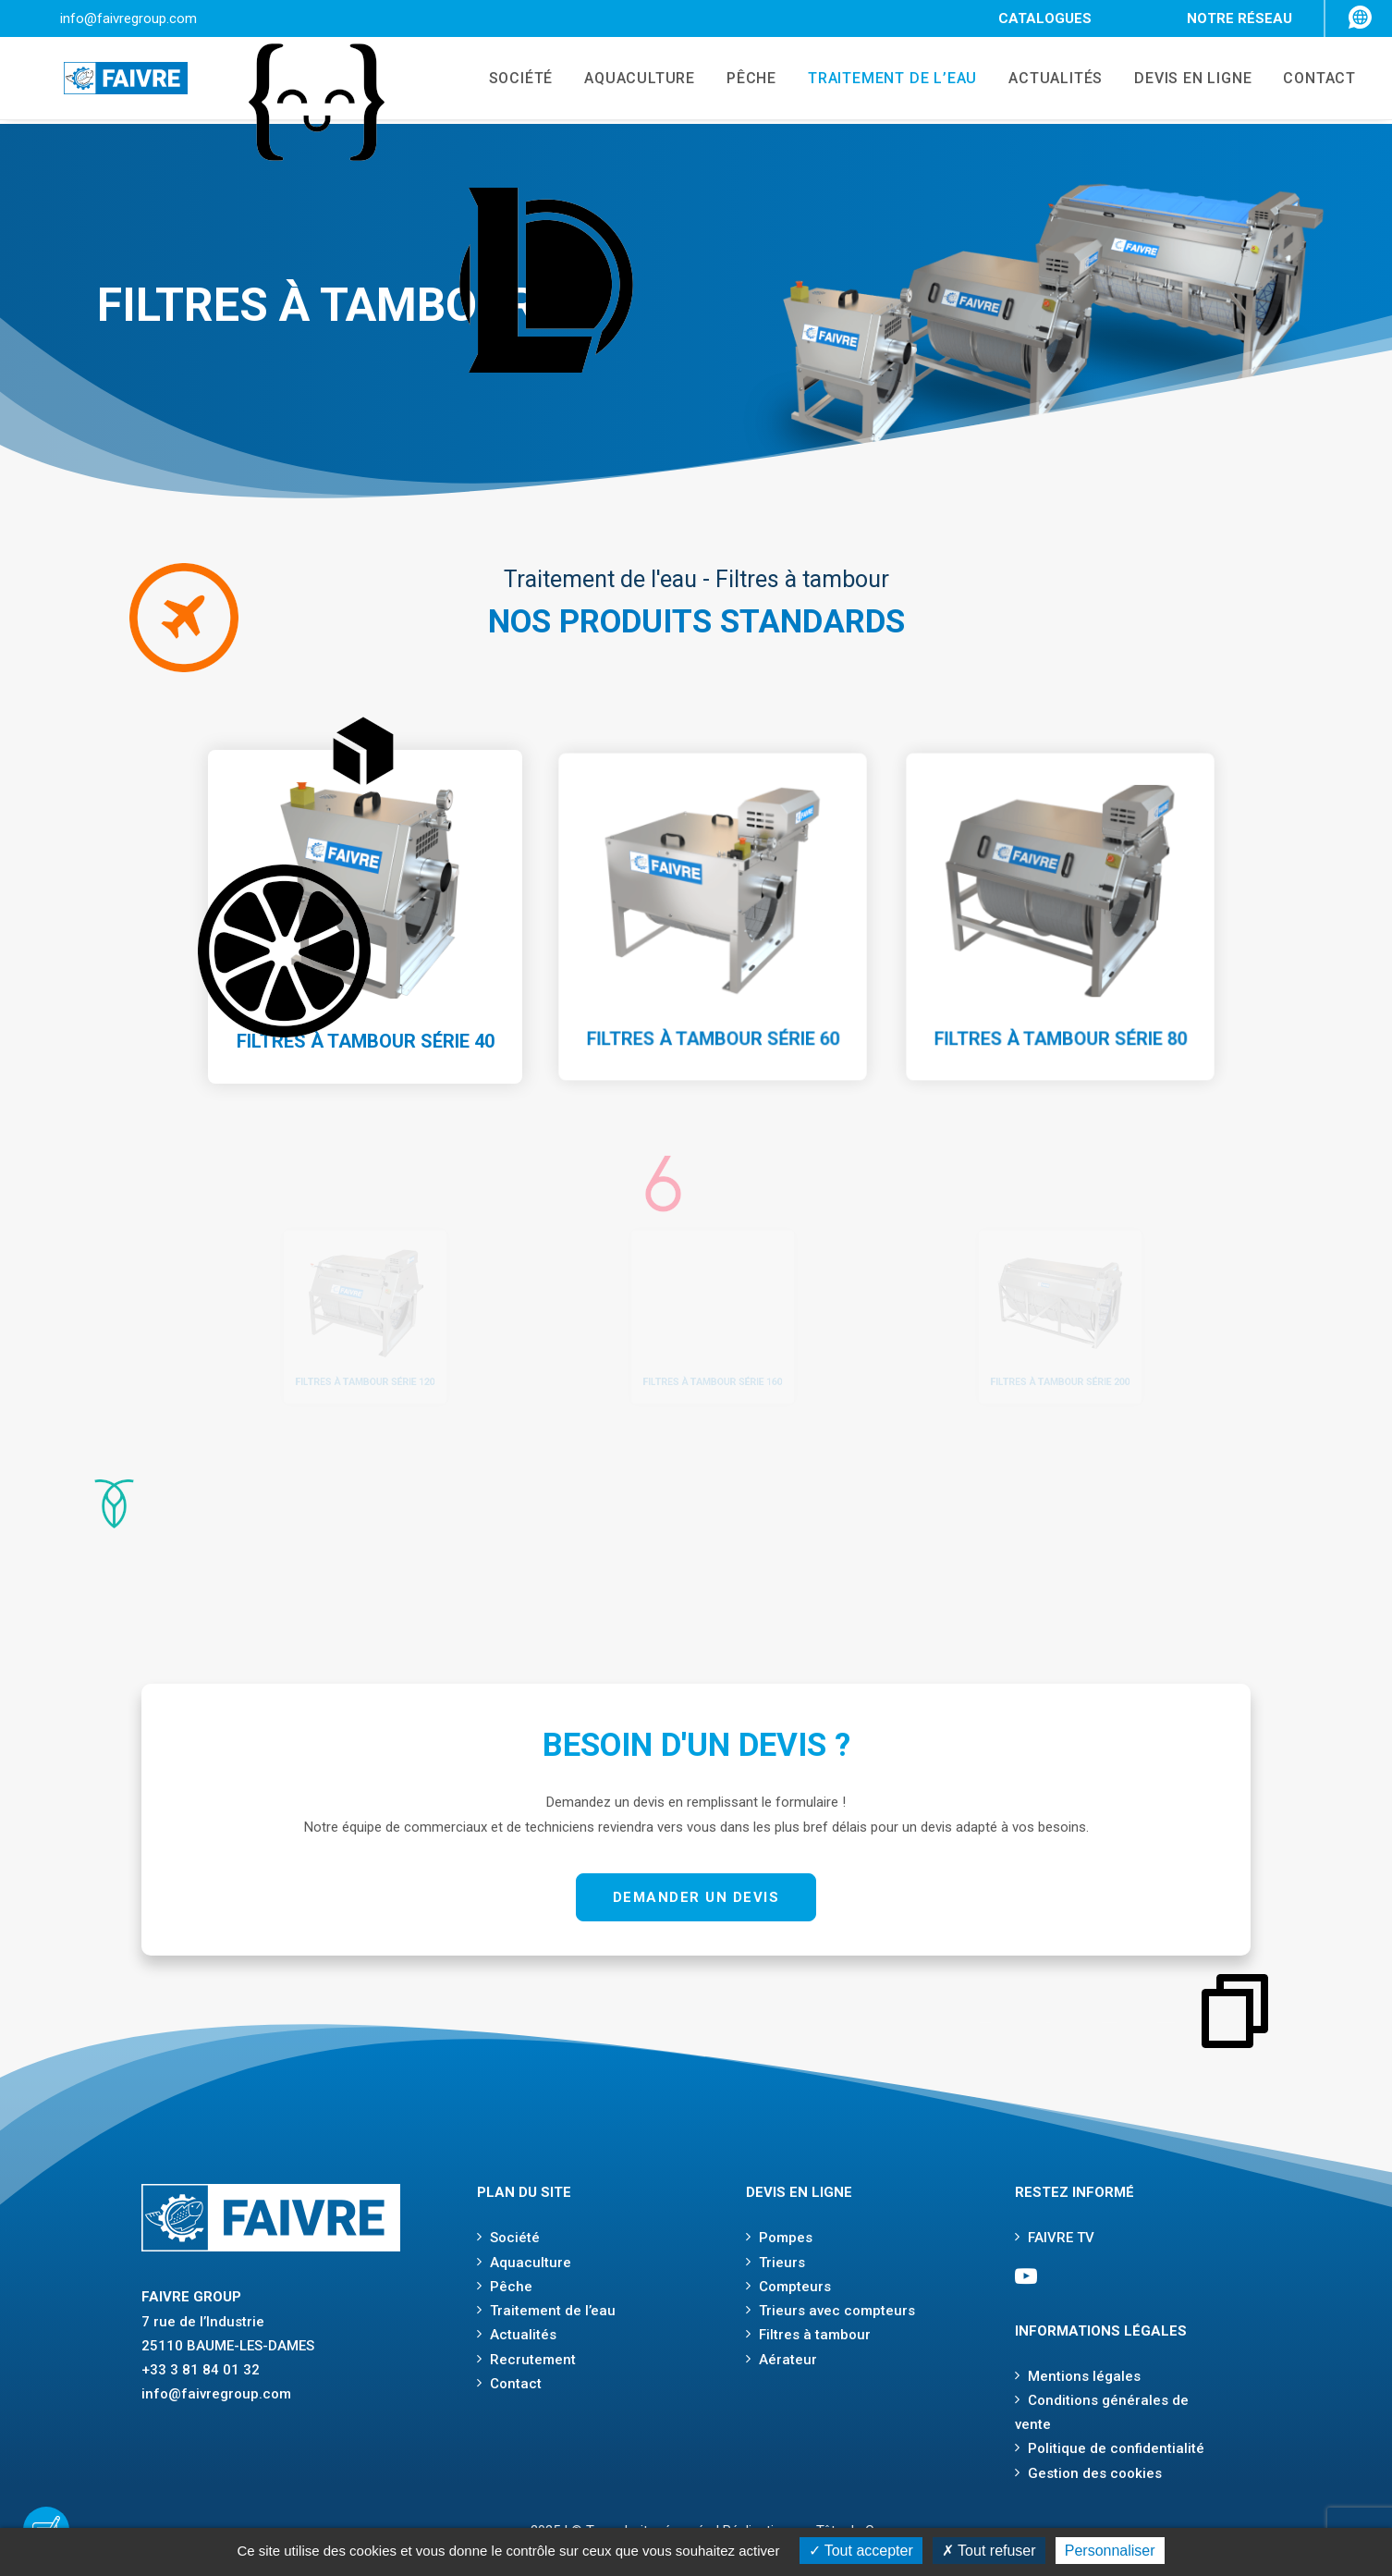 The height and width of the screenshot is (2576, 1392). I want to click on visit exercism coding practice platform, so click(316, 102).